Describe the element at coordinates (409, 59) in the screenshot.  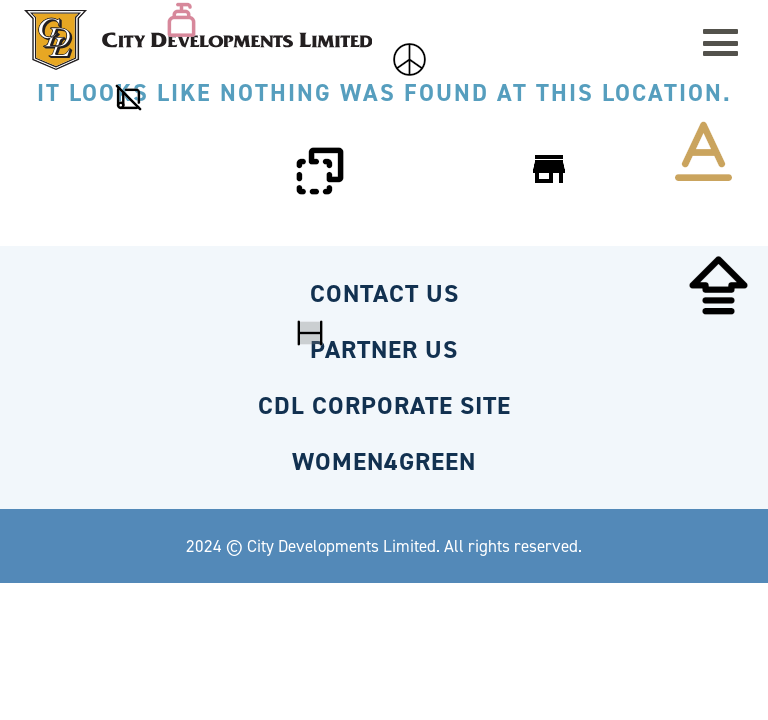
I see `peace symbol indicator` at that location.